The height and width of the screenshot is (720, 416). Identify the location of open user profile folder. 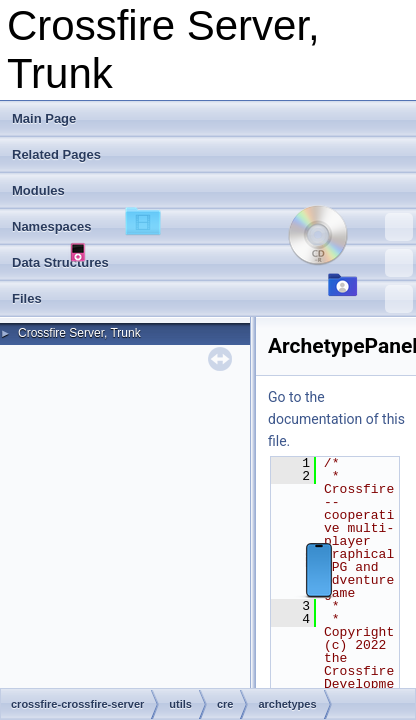
(342, 285).